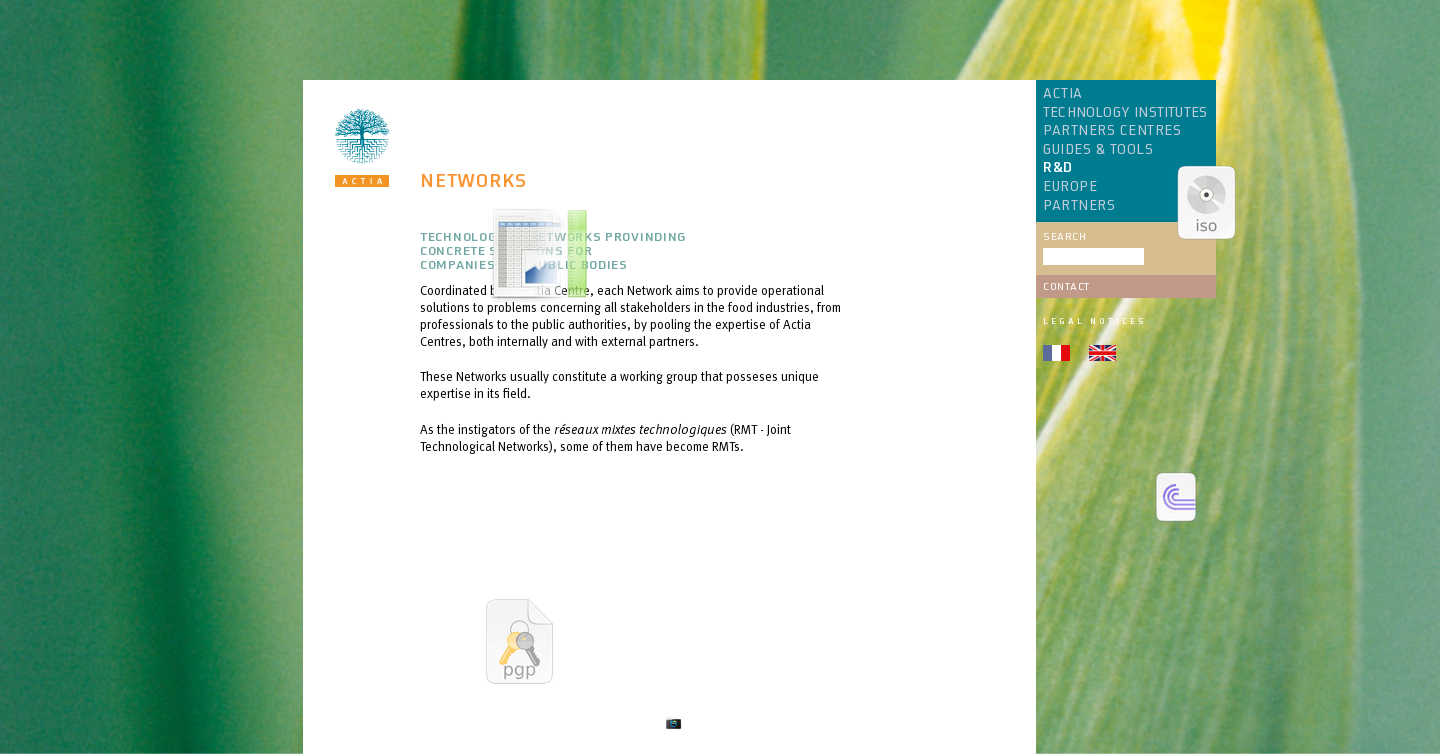  What do you see at coordinates (538, 253) in the screenshot?
I see `spreadsheet template file type` at bounding box center [538, 253].